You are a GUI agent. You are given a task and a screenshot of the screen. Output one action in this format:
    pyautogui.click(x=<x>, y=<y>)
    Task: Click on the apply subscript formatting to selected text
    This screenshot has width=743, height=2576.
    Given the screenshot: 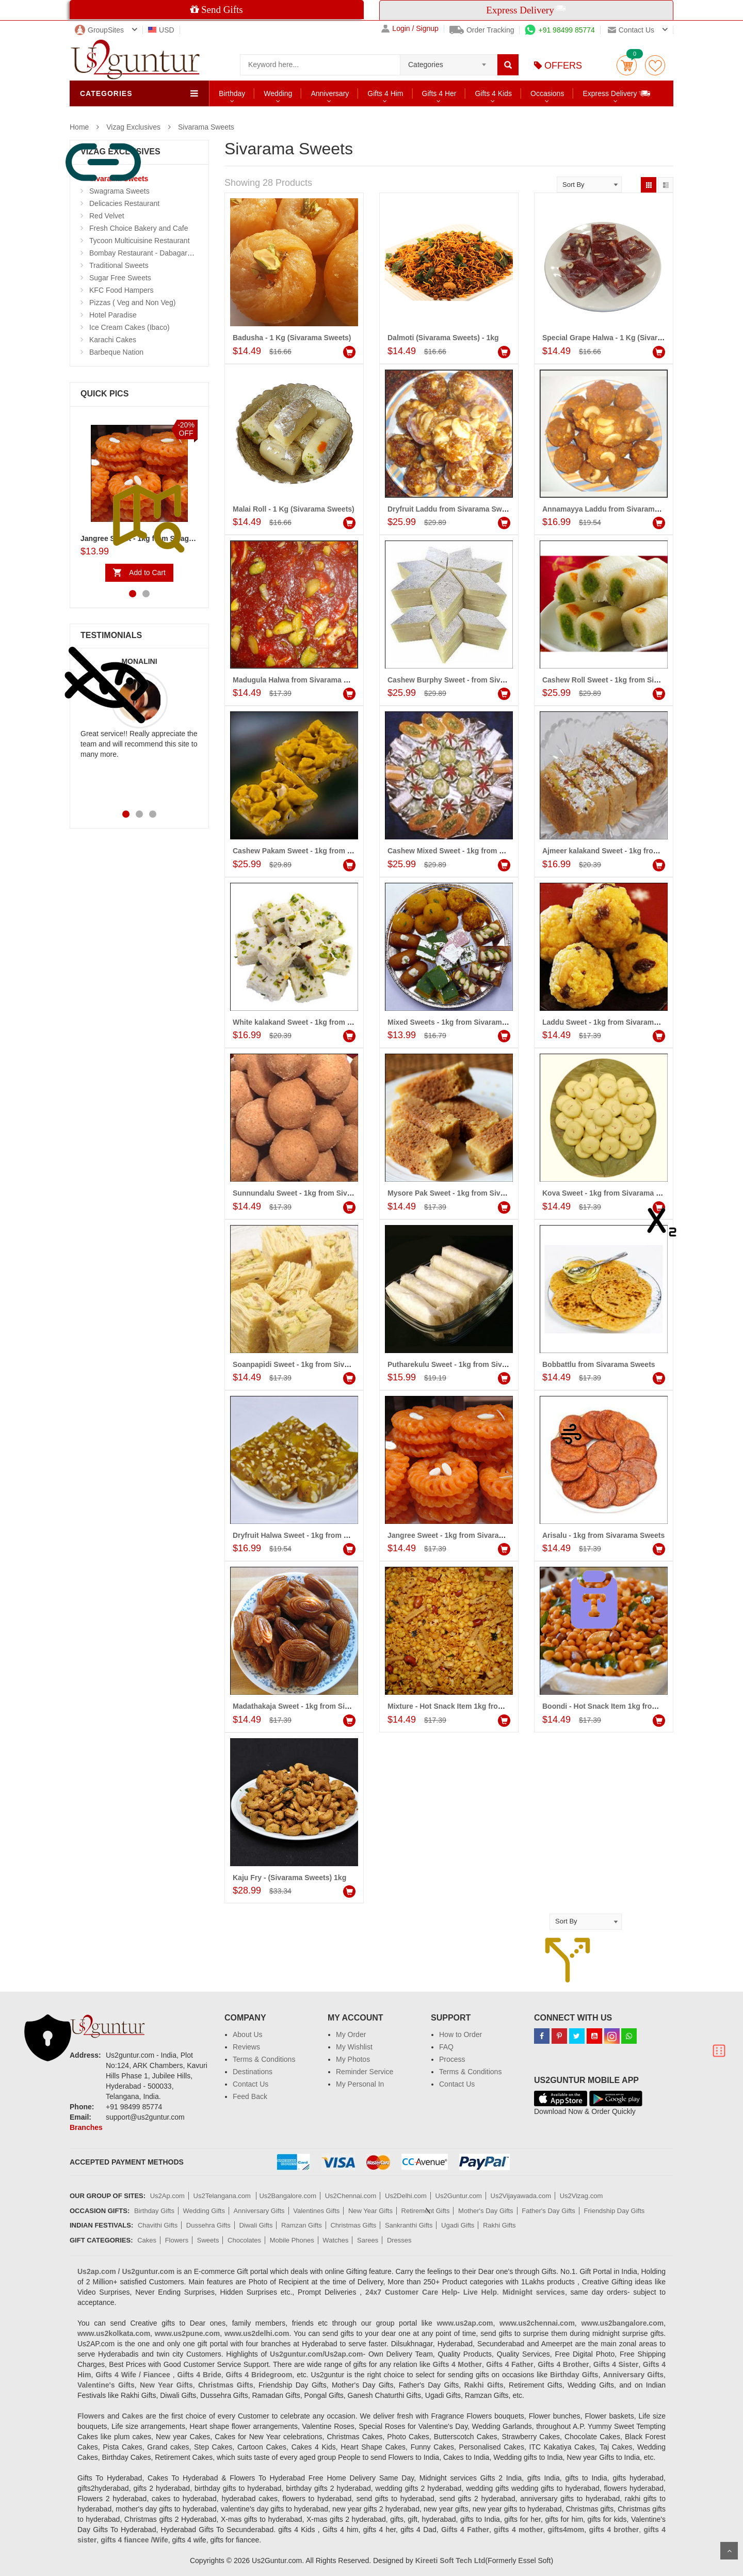 What is the action you would take?
    pyautogui.click(x=656, y=1222)
    